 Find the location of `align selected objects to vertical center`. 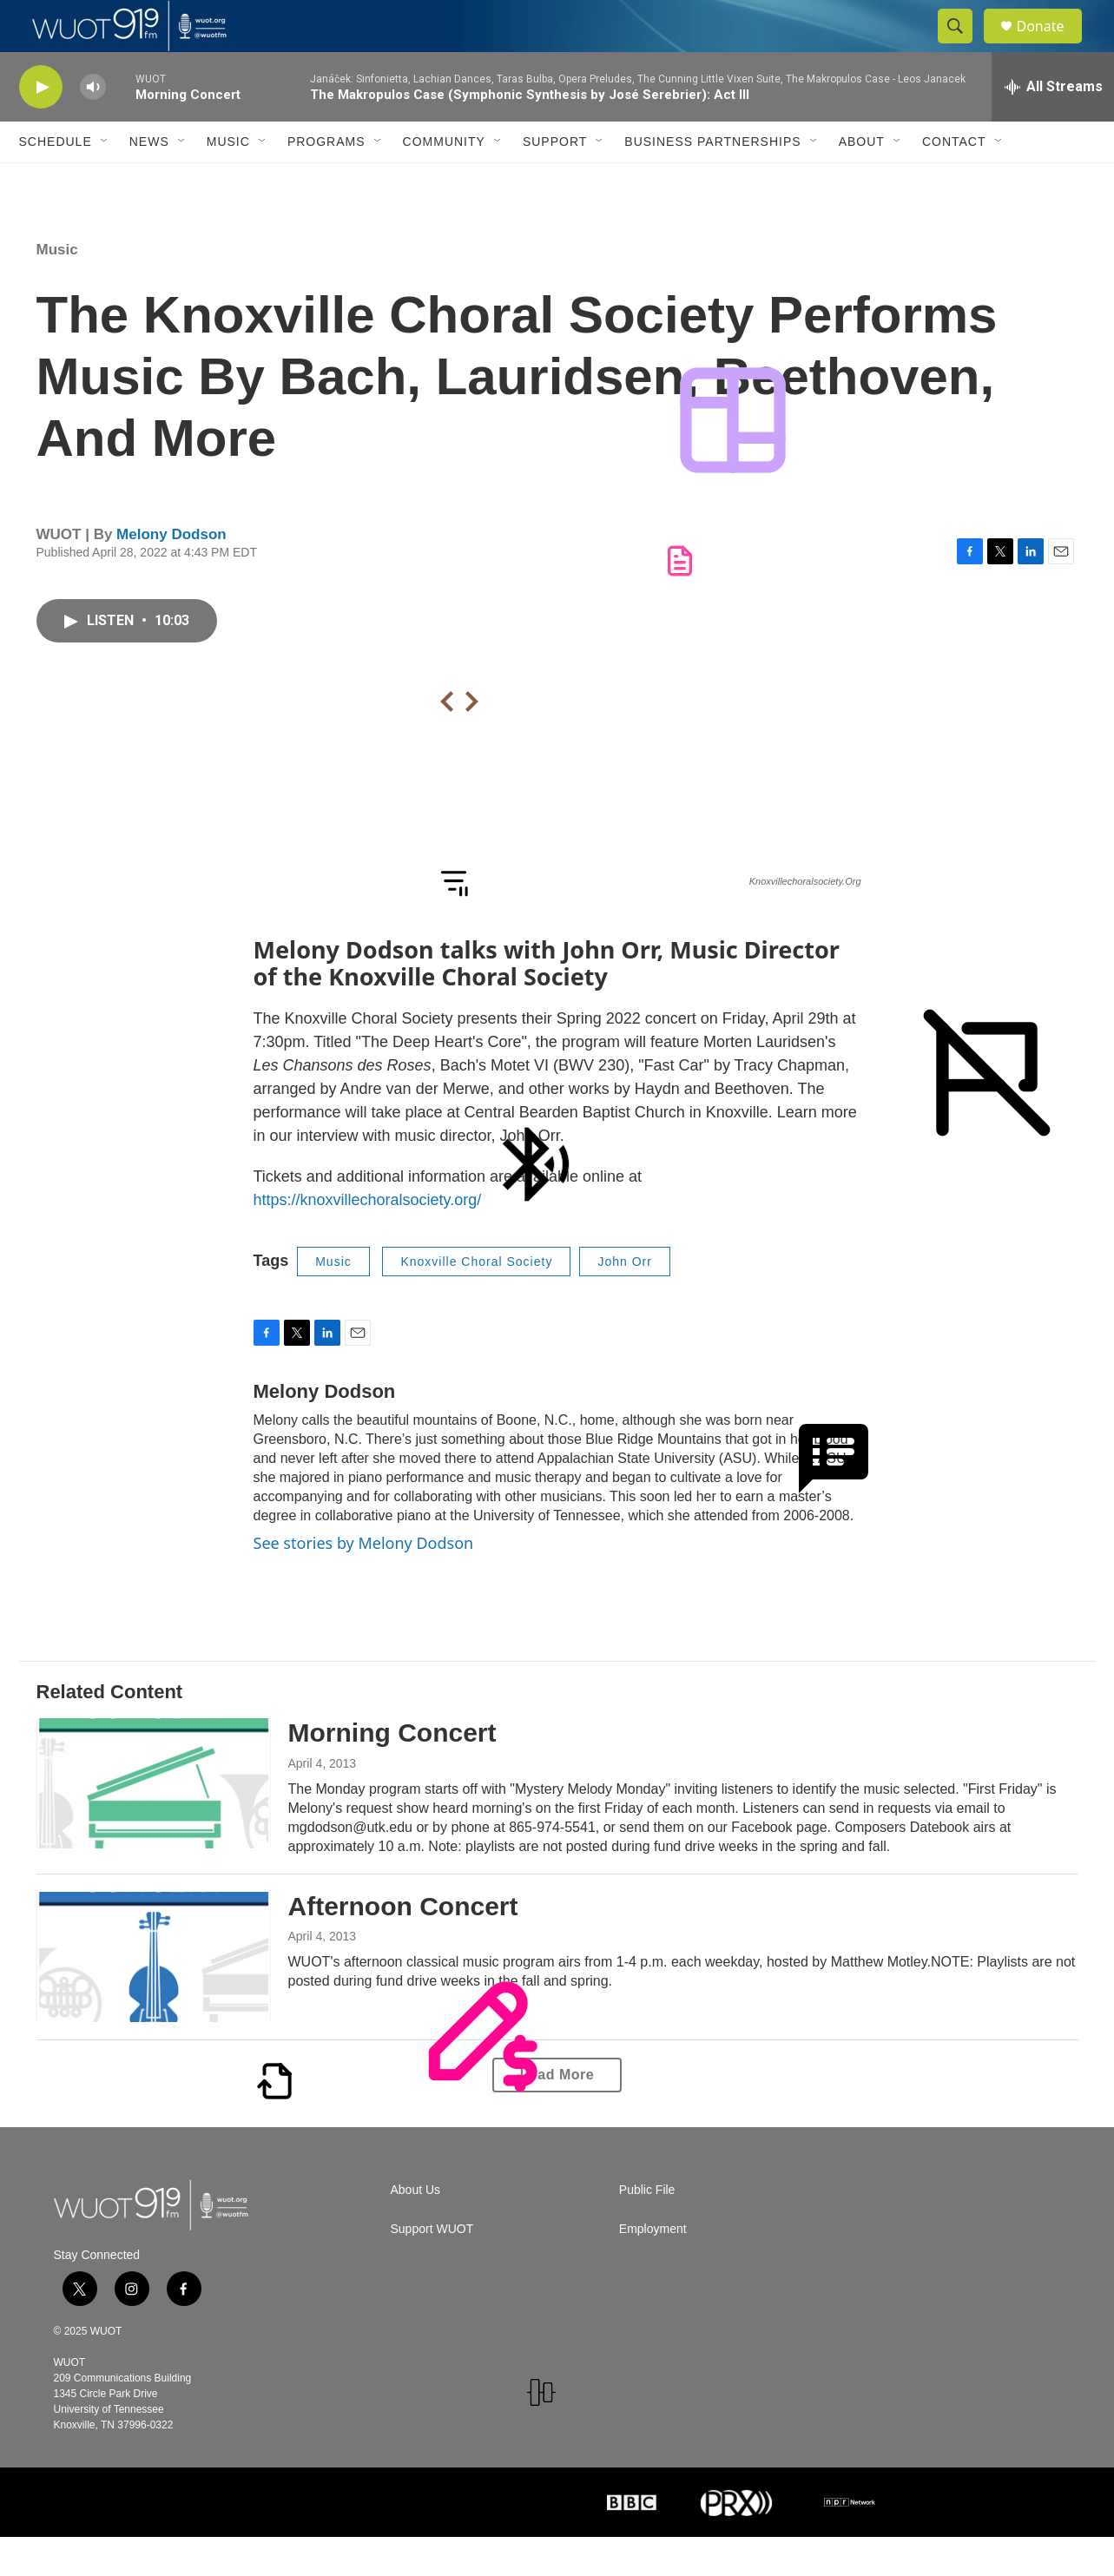

align selected objects to vertical center is located at coordinates (541, 2392).